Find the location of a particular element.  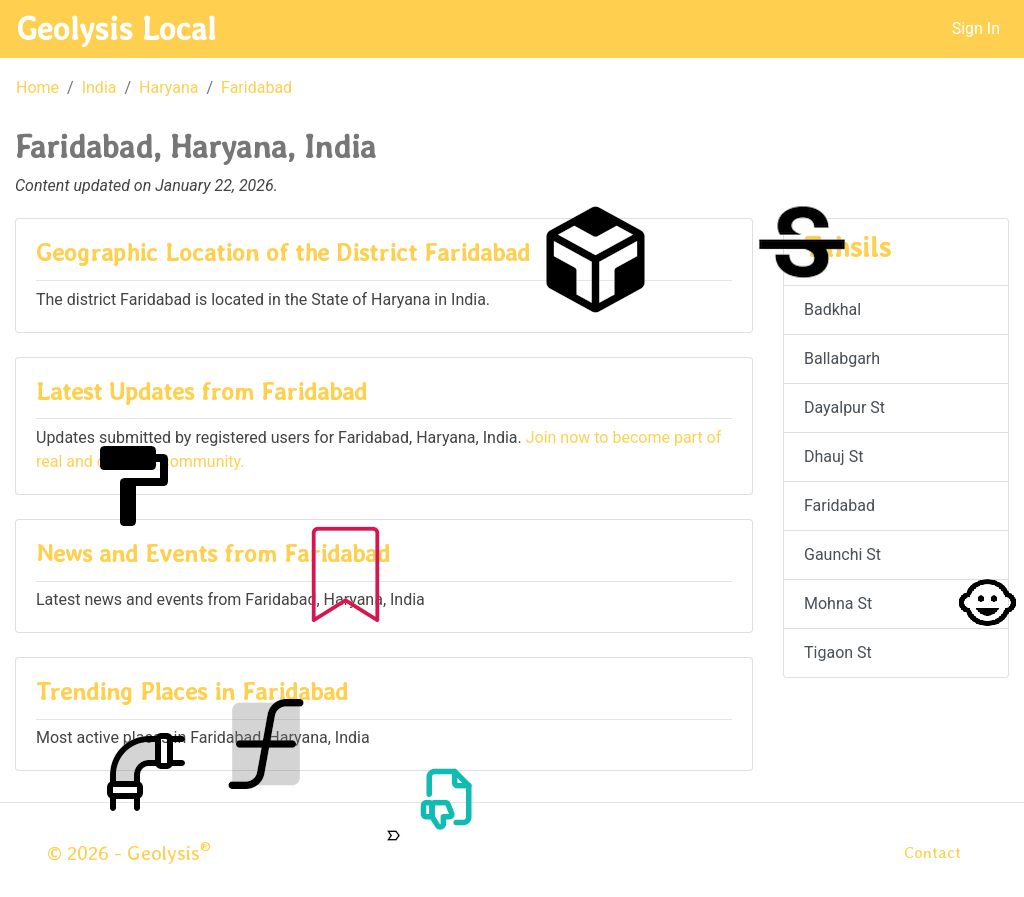

dislike or downvote a document is located at coordinates (449, 797).